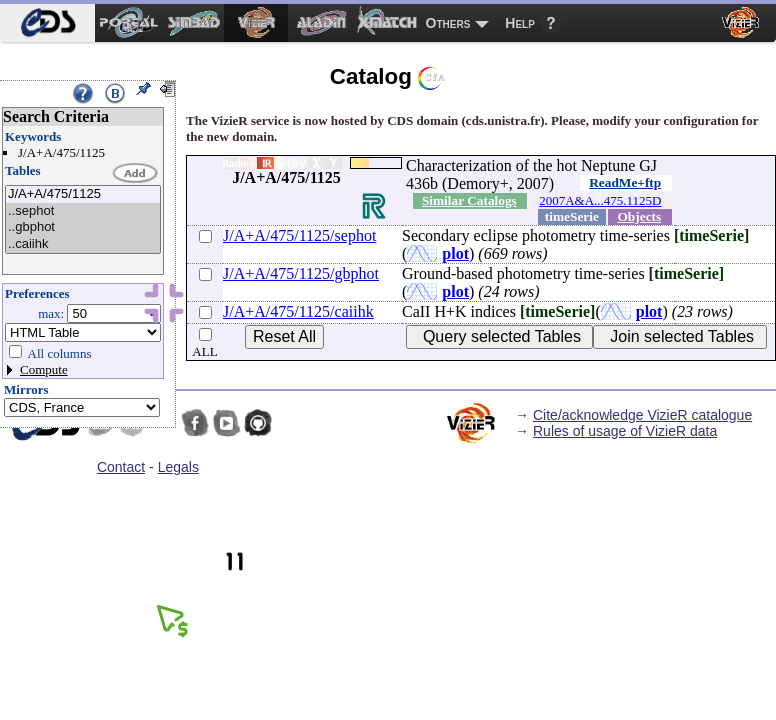 The height and width of the screenshot is (720, 776). I want to click on indicates item number 11 in a list or sequence, so click(235, 561).